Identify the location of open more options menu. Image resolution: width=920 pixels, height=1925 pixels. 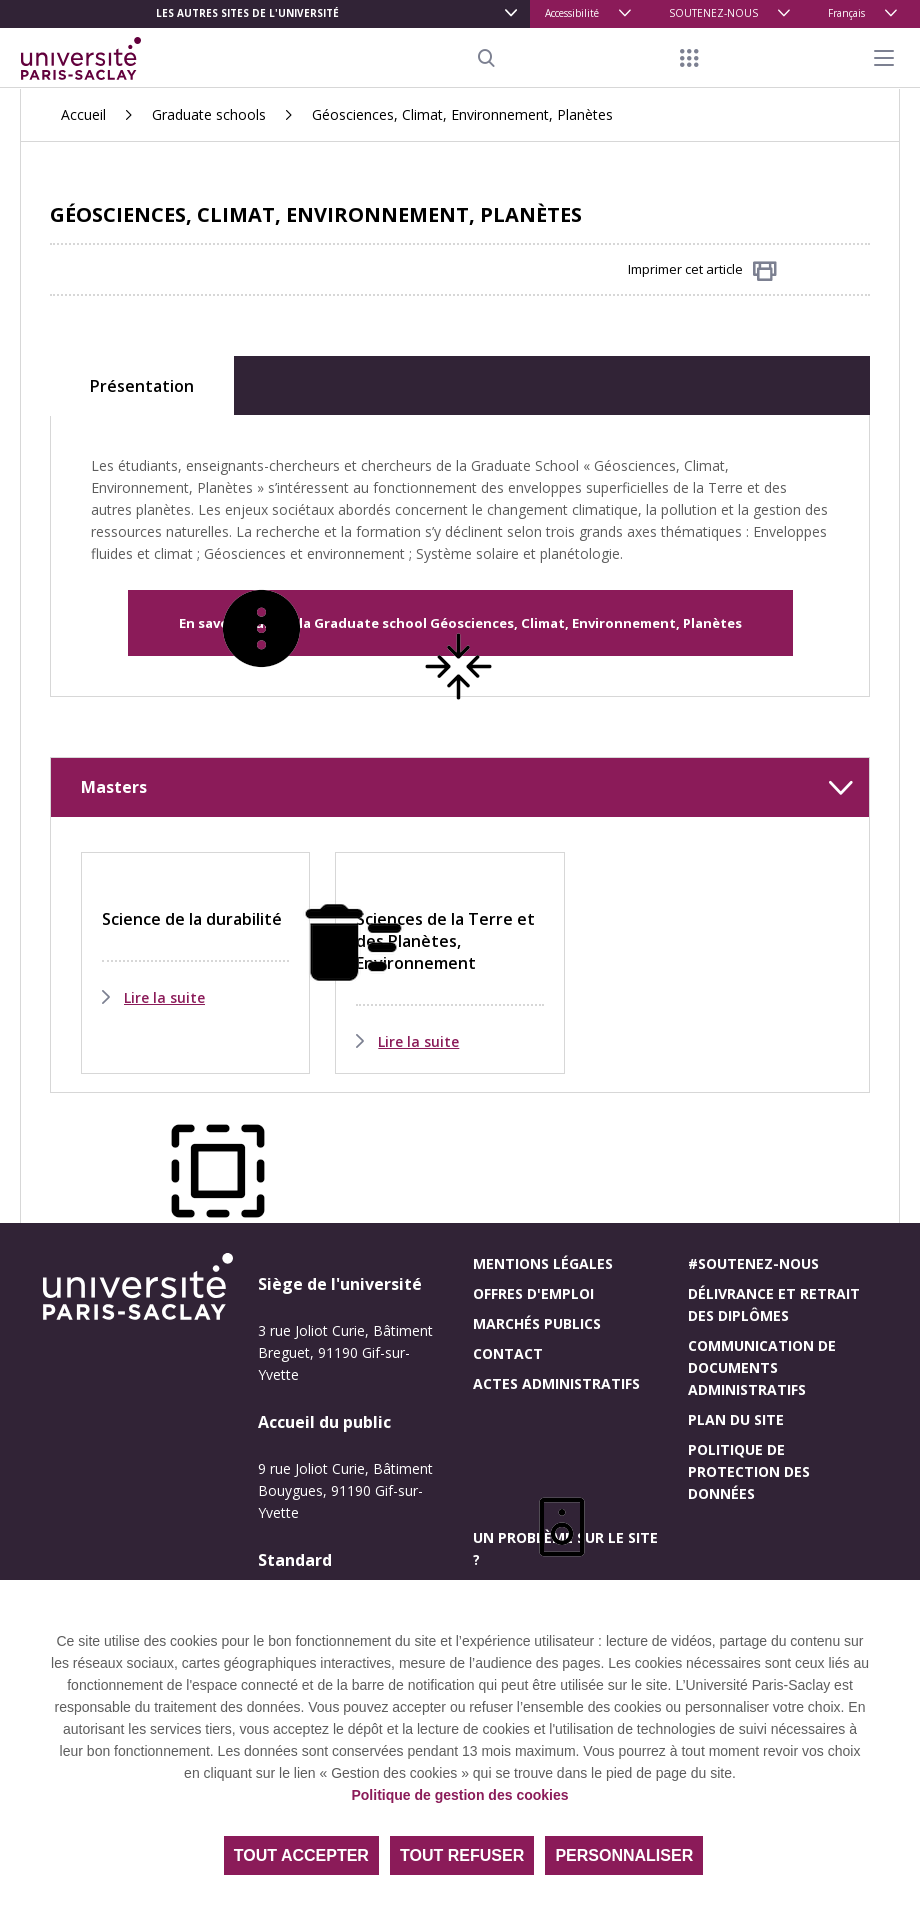
(261, 628).